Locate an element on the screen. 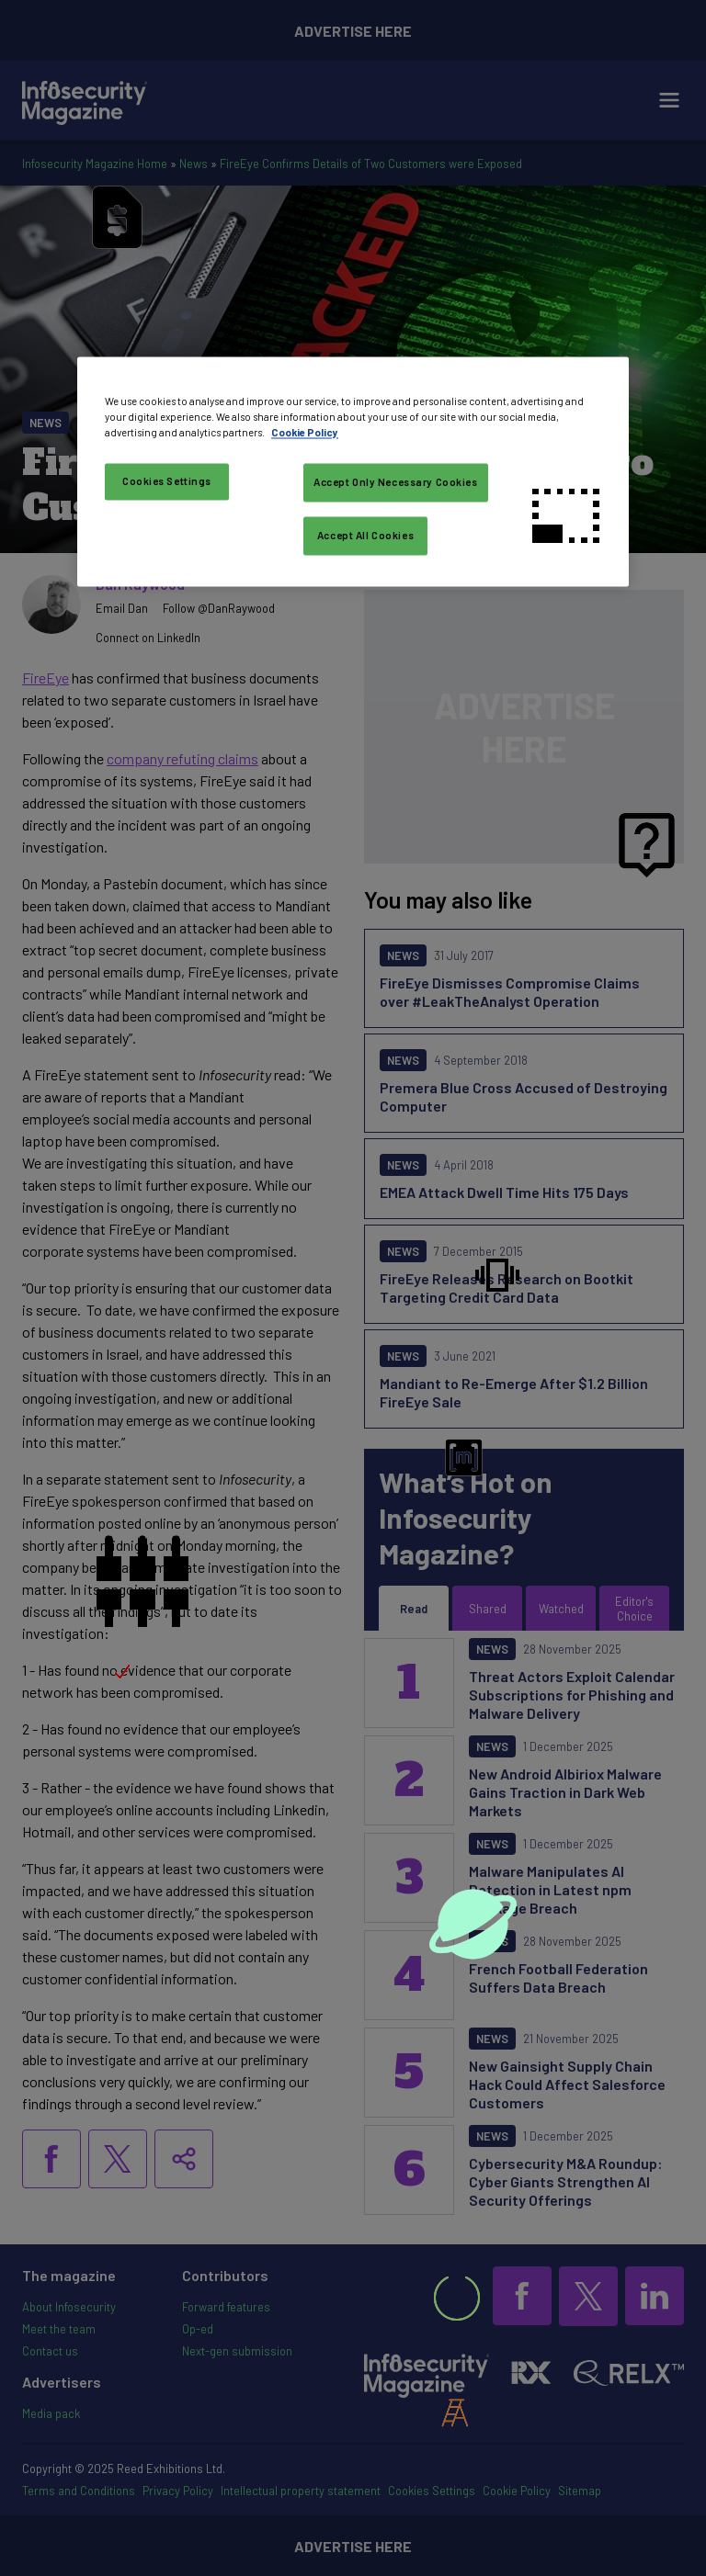  open matrix messaging app is located at coordinates (463, 1457).